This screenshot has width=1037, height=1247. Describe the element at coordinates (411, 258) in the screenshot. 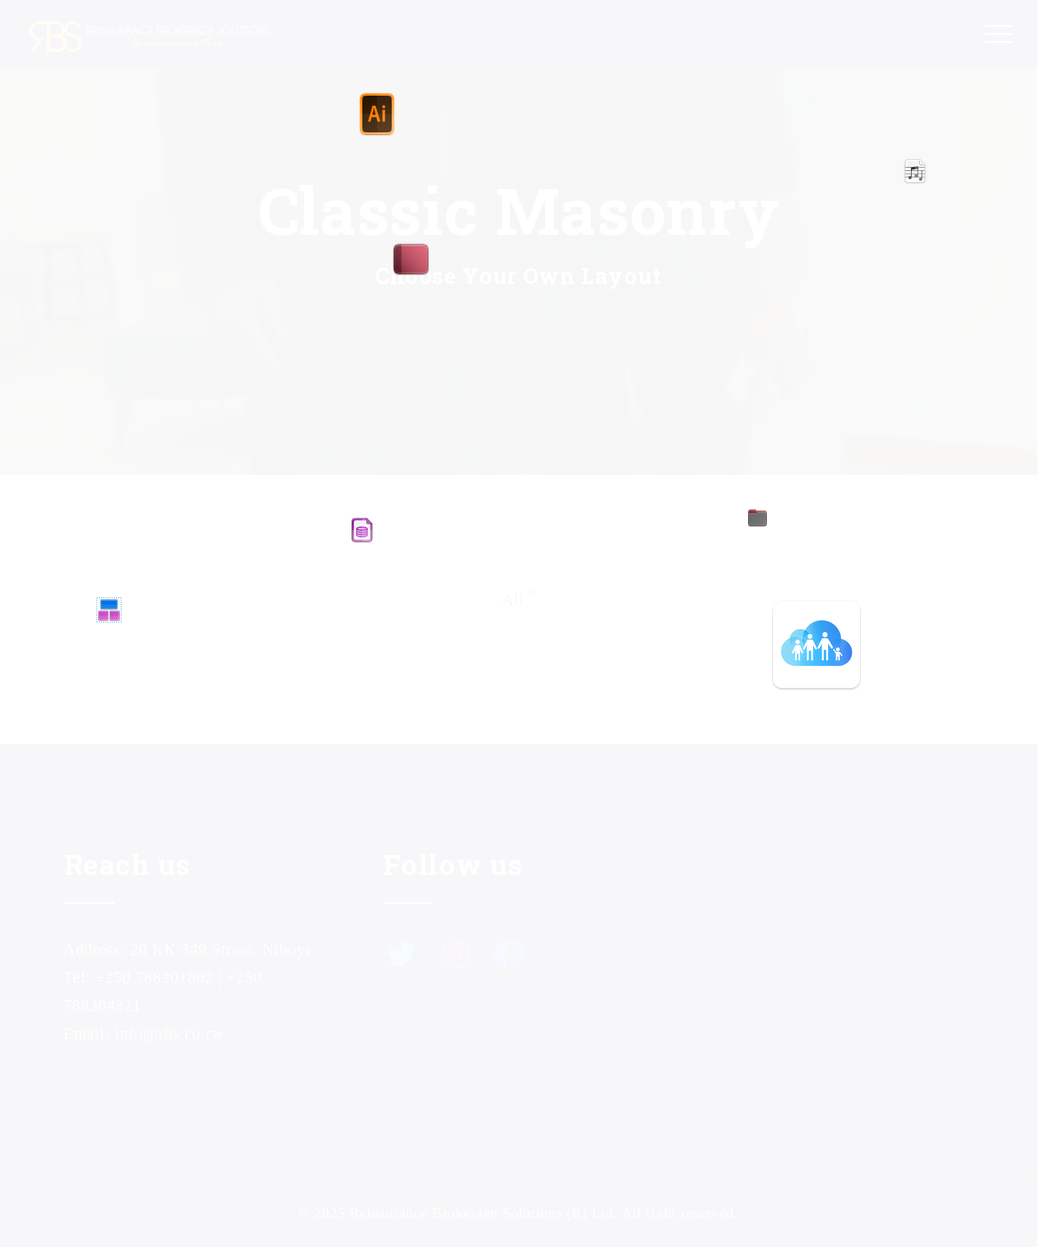

I see `access the desktop folder` at that location.